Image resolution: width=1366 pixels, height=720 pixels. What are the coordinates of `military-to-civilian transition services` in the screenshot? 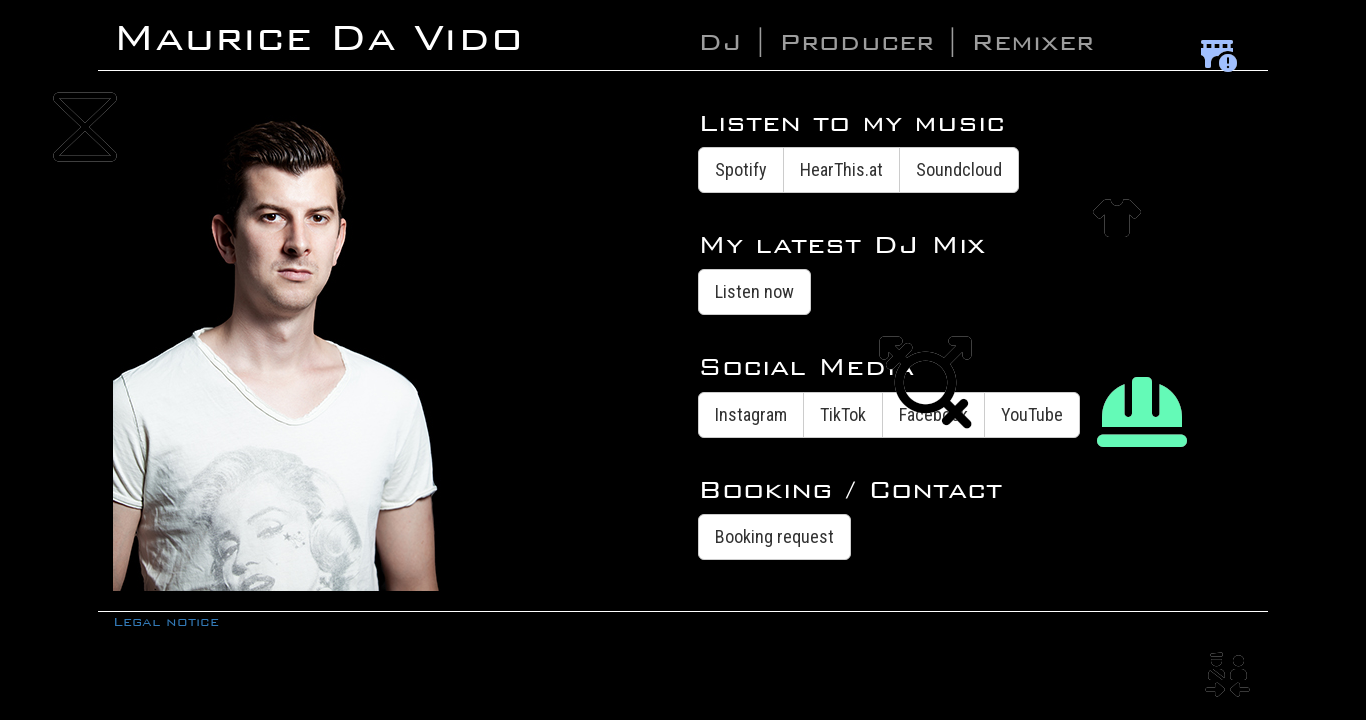 It's located at (1227, 674).